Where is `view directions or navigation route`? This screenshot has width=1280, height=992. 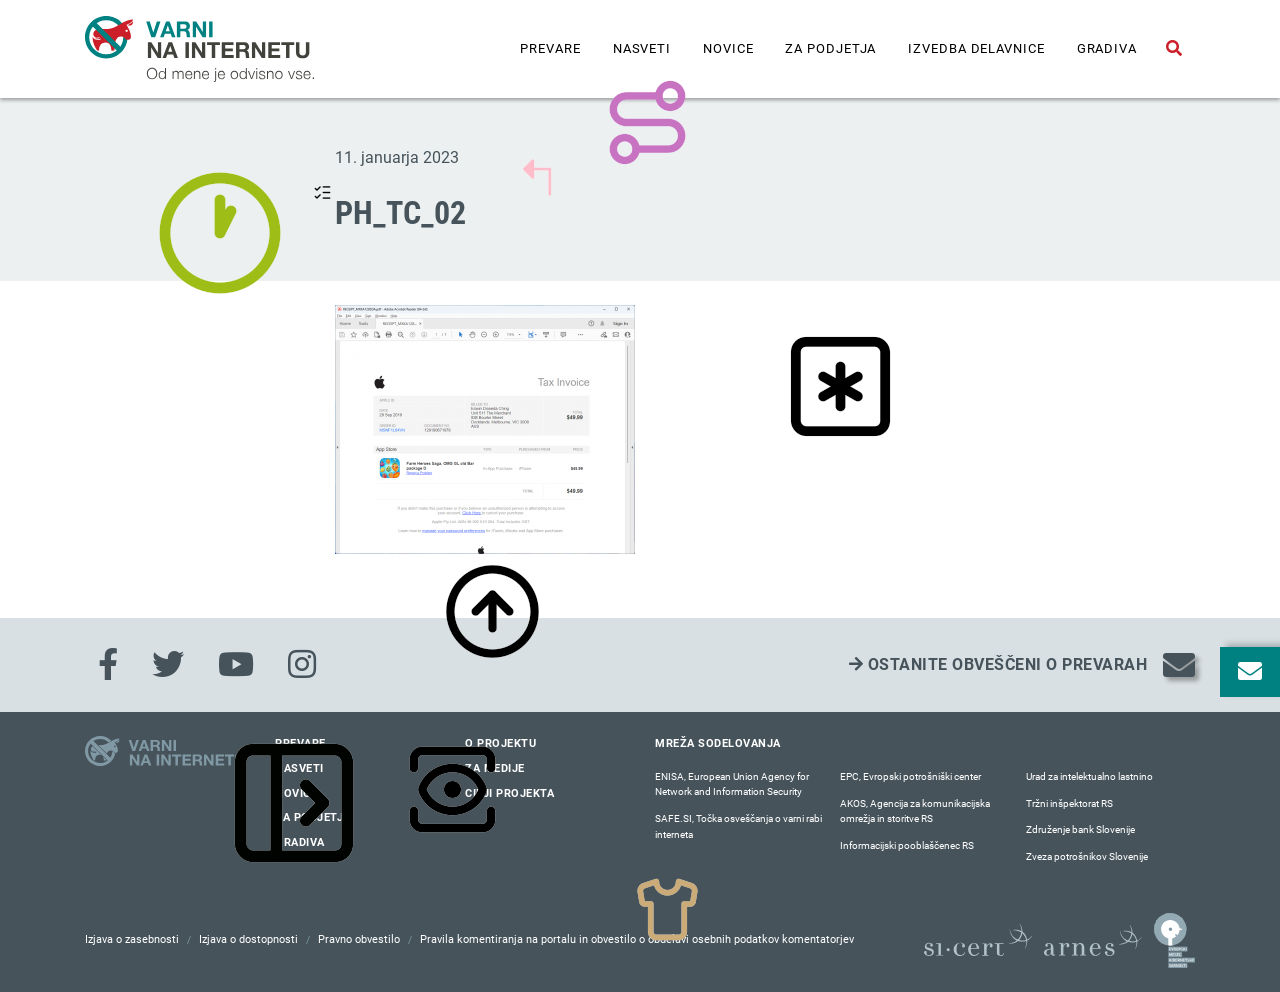 view directions or navigation route is located at coordinates (647, 122).